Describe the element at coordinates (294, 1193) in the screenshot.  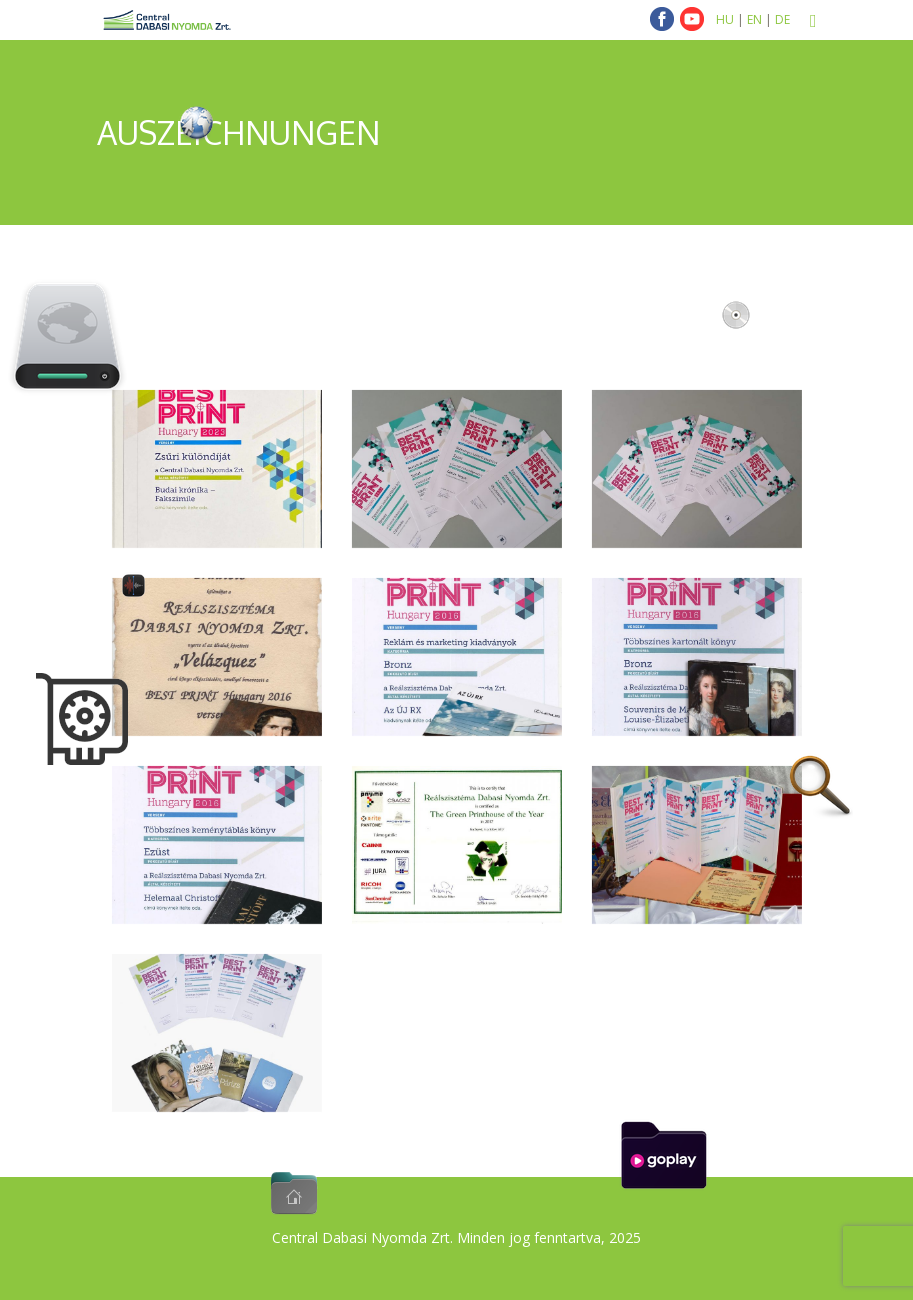
I see `access your home folder` at that location.